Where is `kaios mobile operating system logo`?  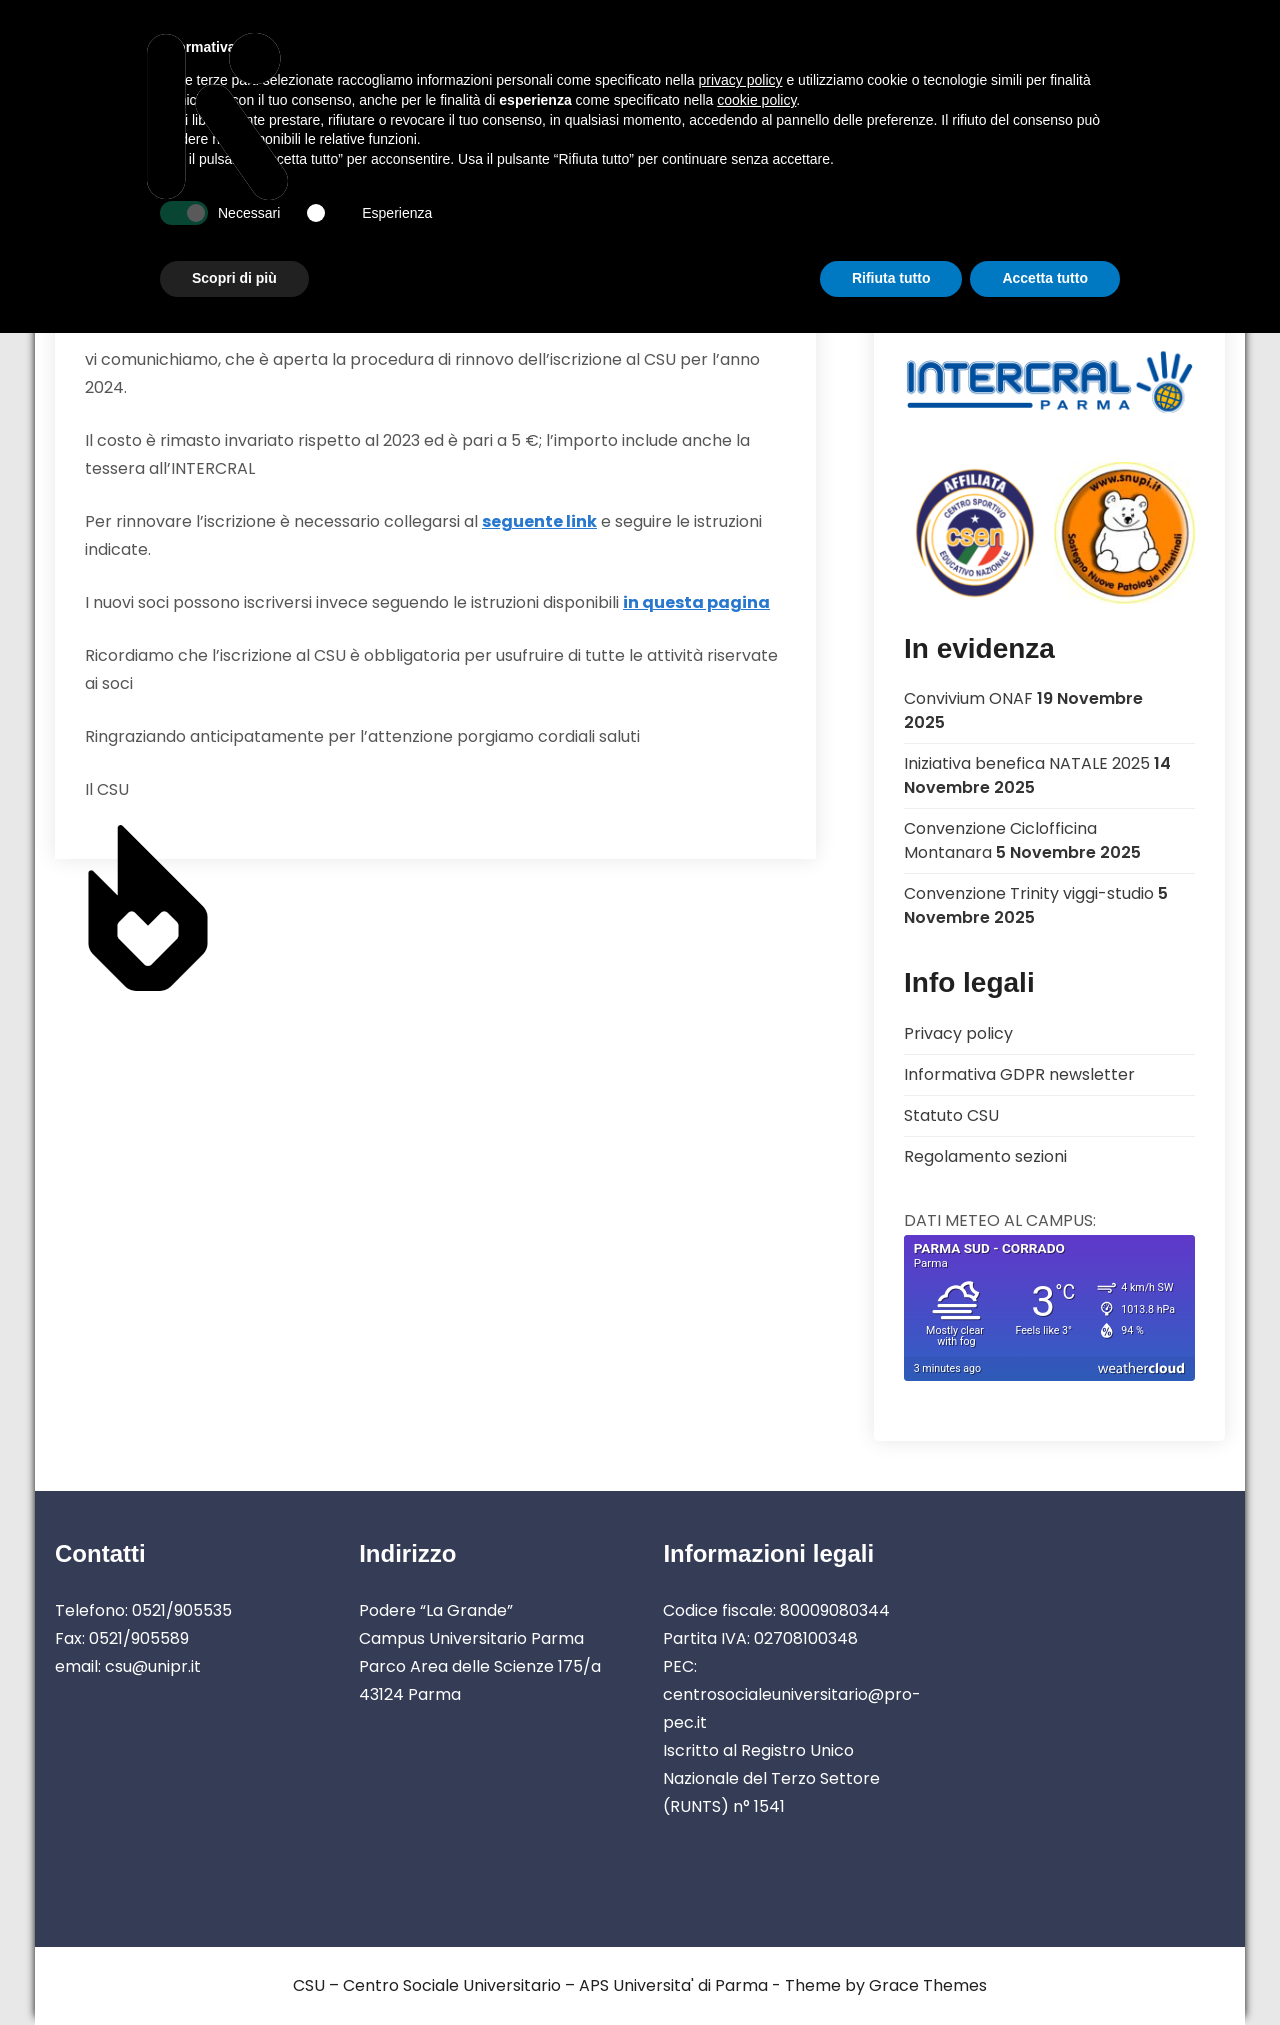 kaios mobile operating system logo is located at coordinates (217, 116).